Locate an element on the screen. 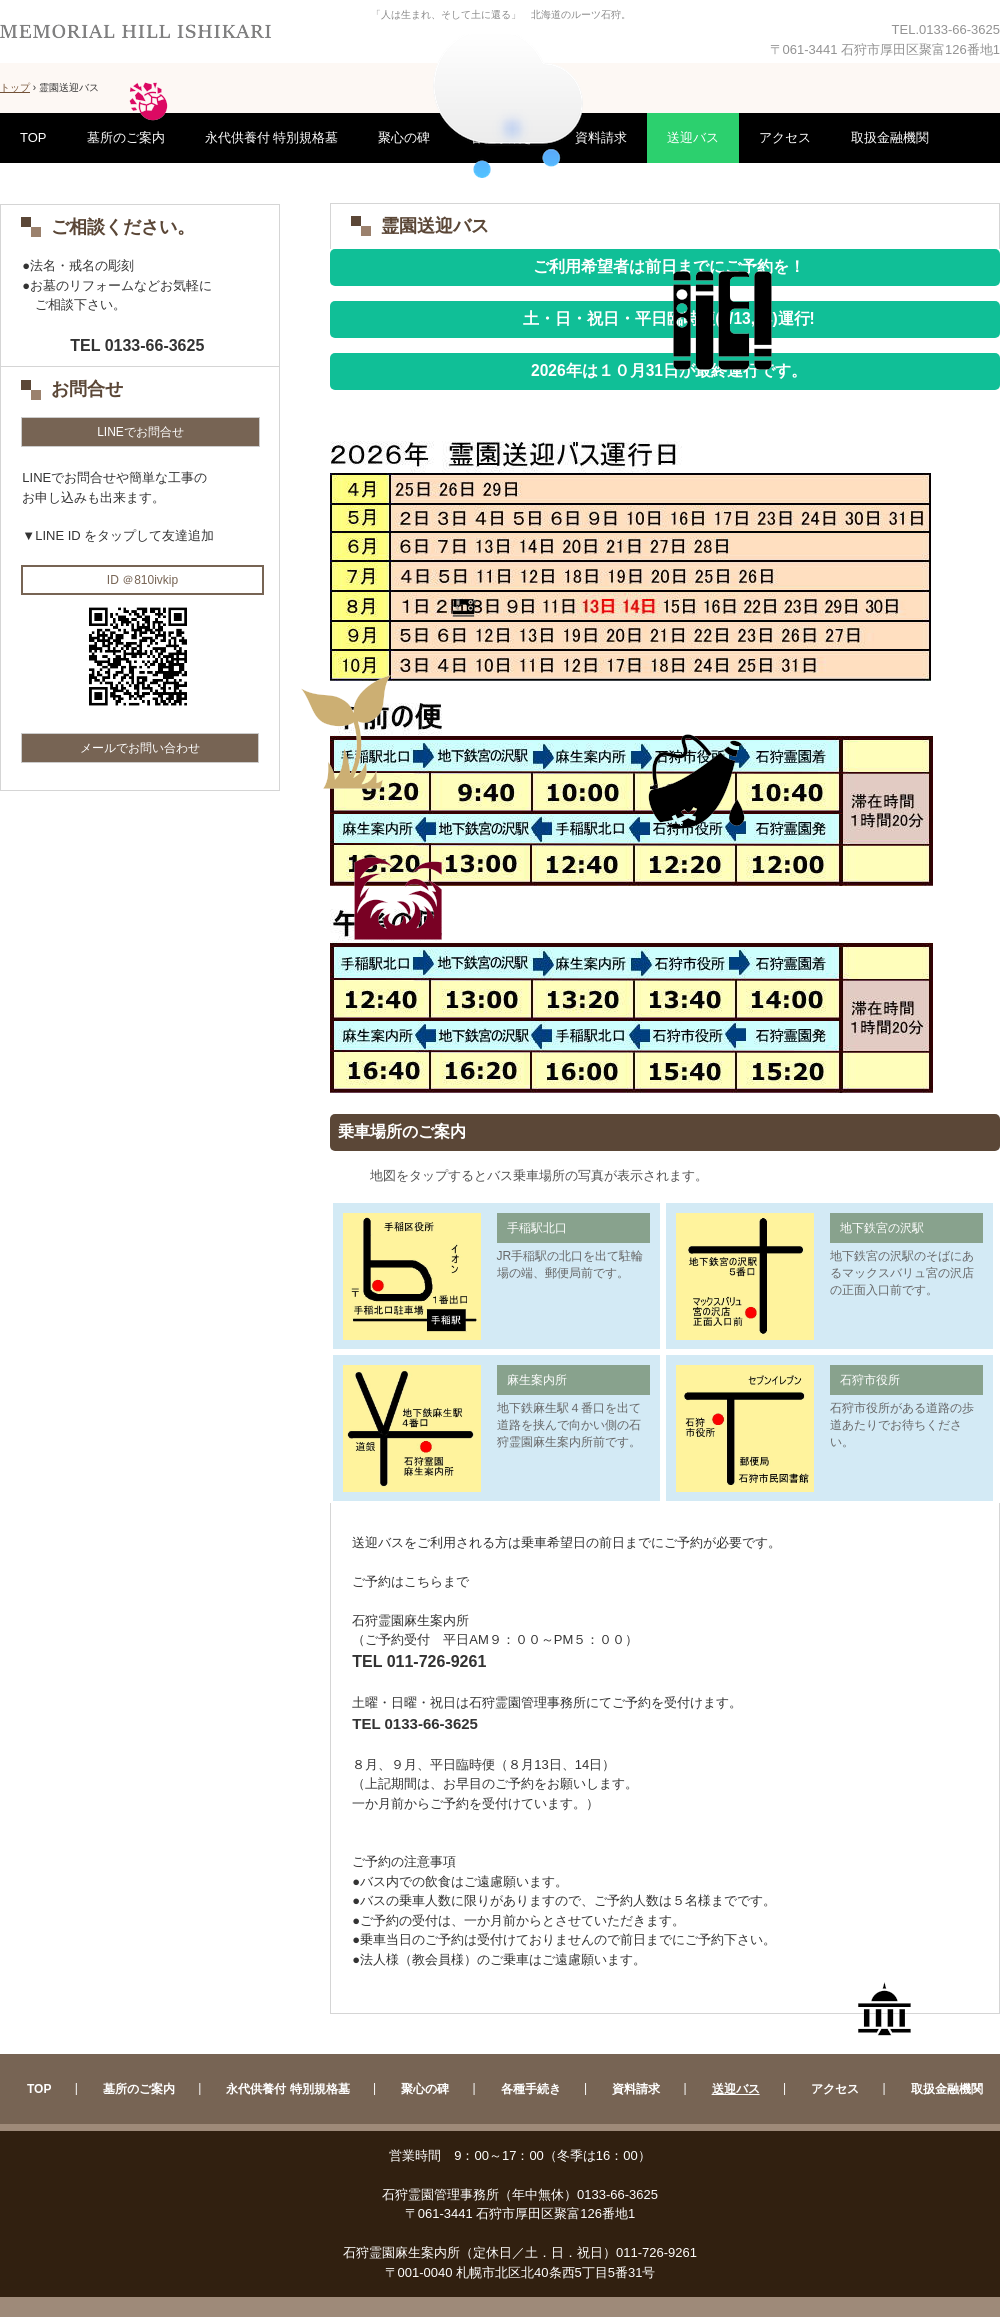 This screenshot has width=1000, height=2317. indicates hail weather conditions is located at coordinates (508, 103).